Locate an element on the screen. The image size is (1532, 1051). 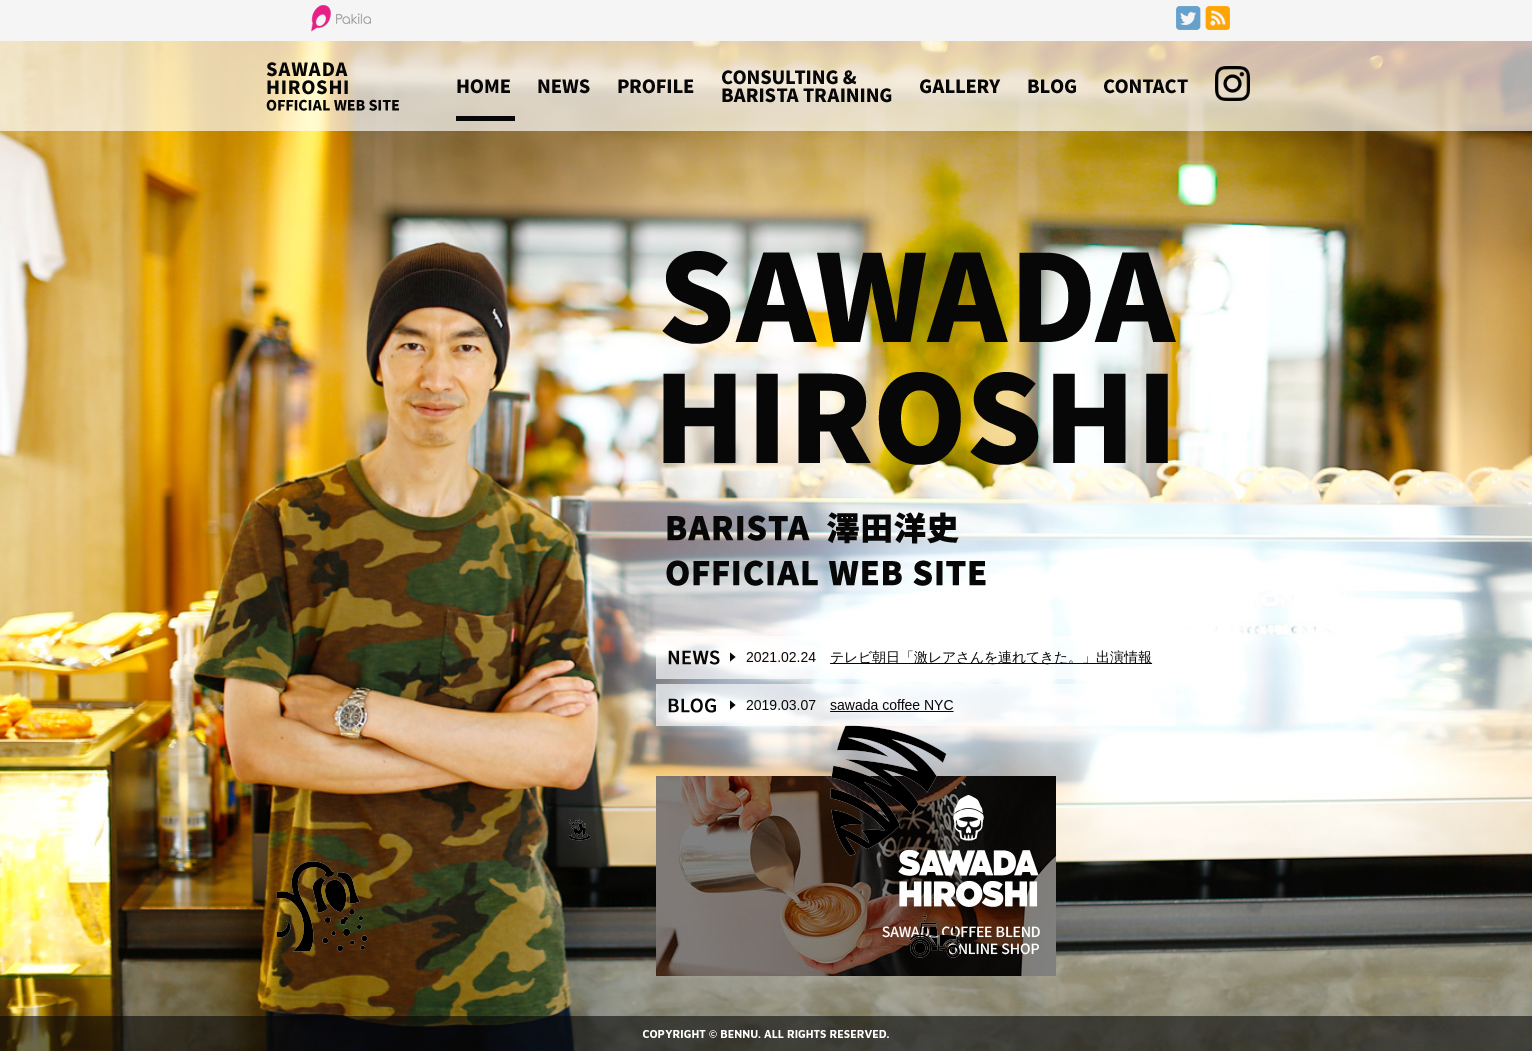
indicates pollen or allergen levels in weather app is located at coordinates (322, 906).